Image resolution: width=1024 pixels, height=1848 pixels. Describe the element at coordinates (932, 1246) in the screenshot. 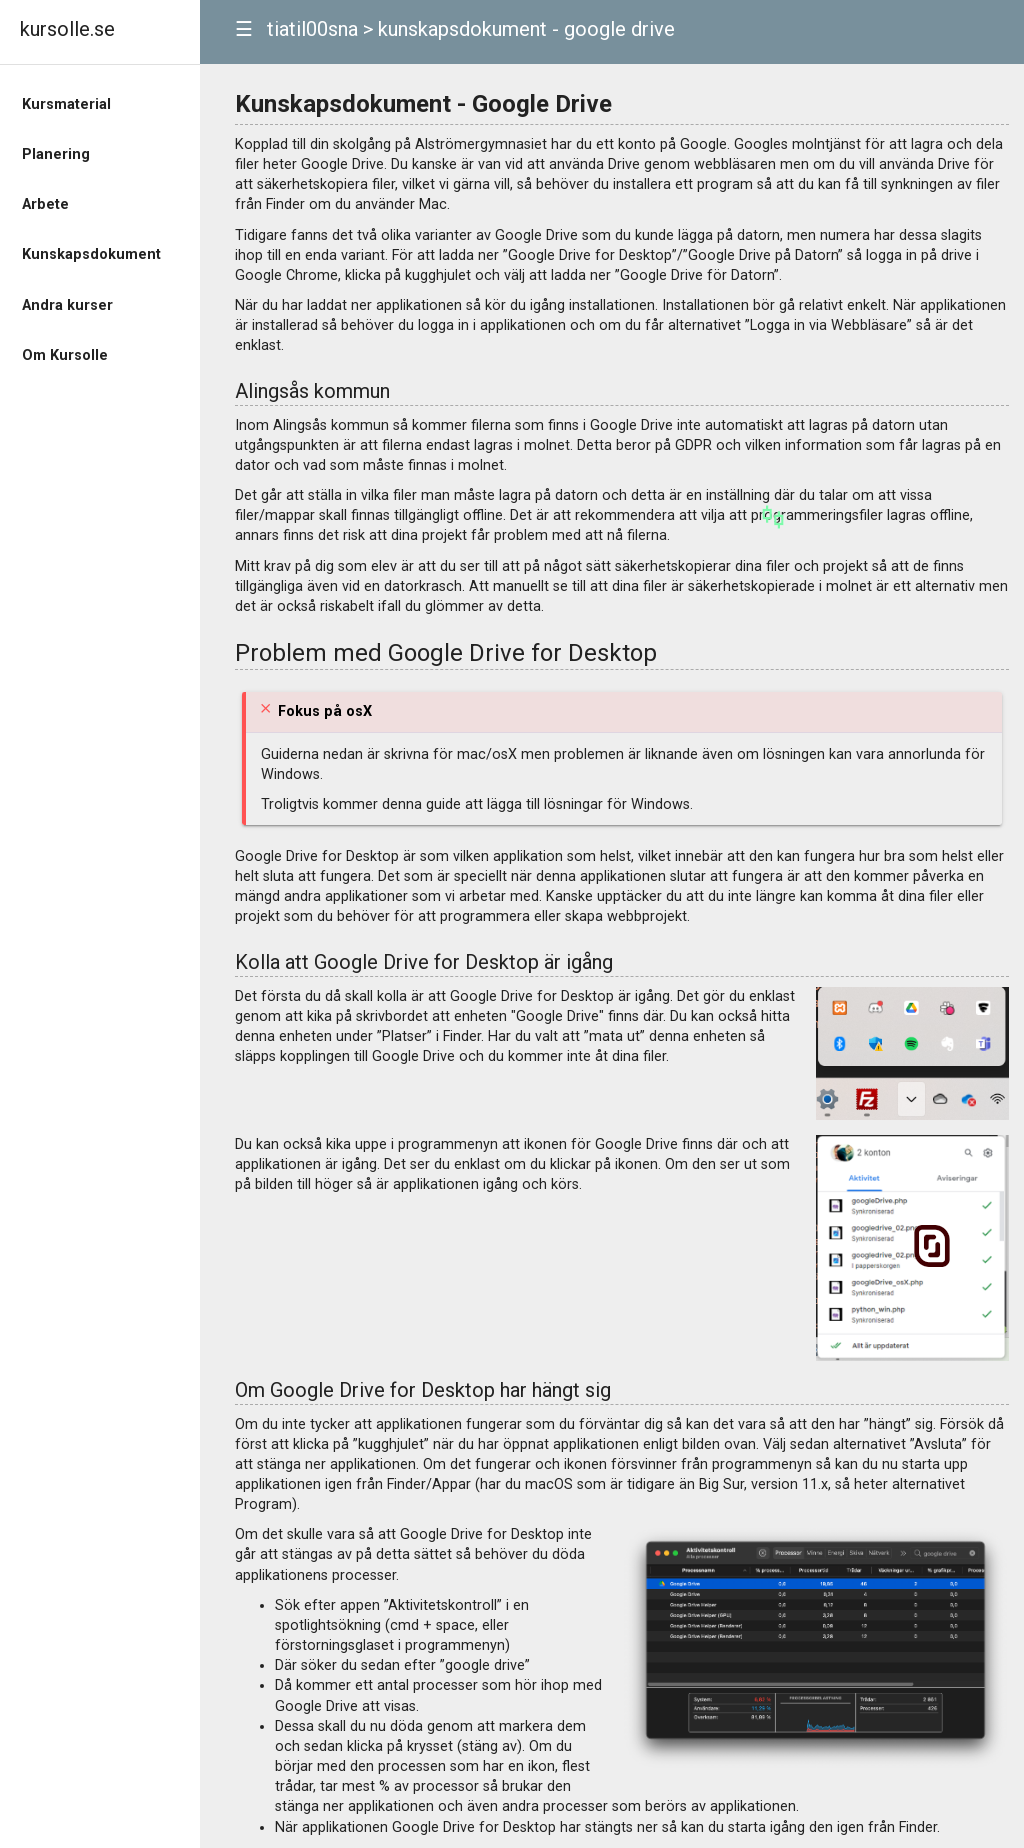

I see `Scaleway cloud services logo` at that location.